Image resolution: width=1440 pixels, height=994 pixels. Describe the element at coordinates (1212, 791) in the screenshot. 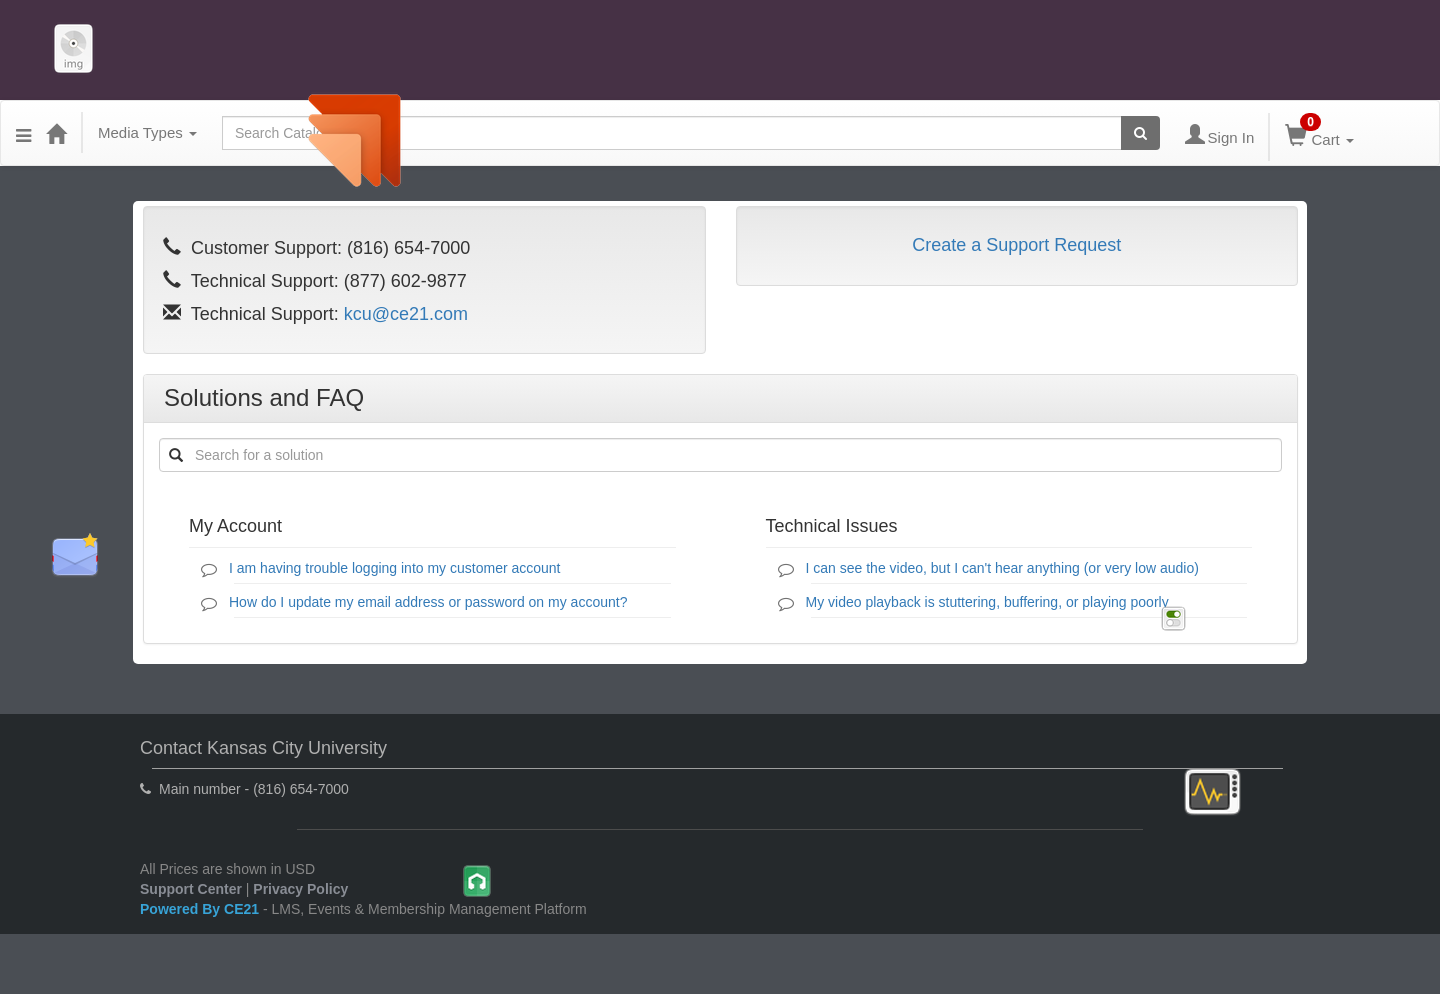

I see `open system monitor application` at that location.